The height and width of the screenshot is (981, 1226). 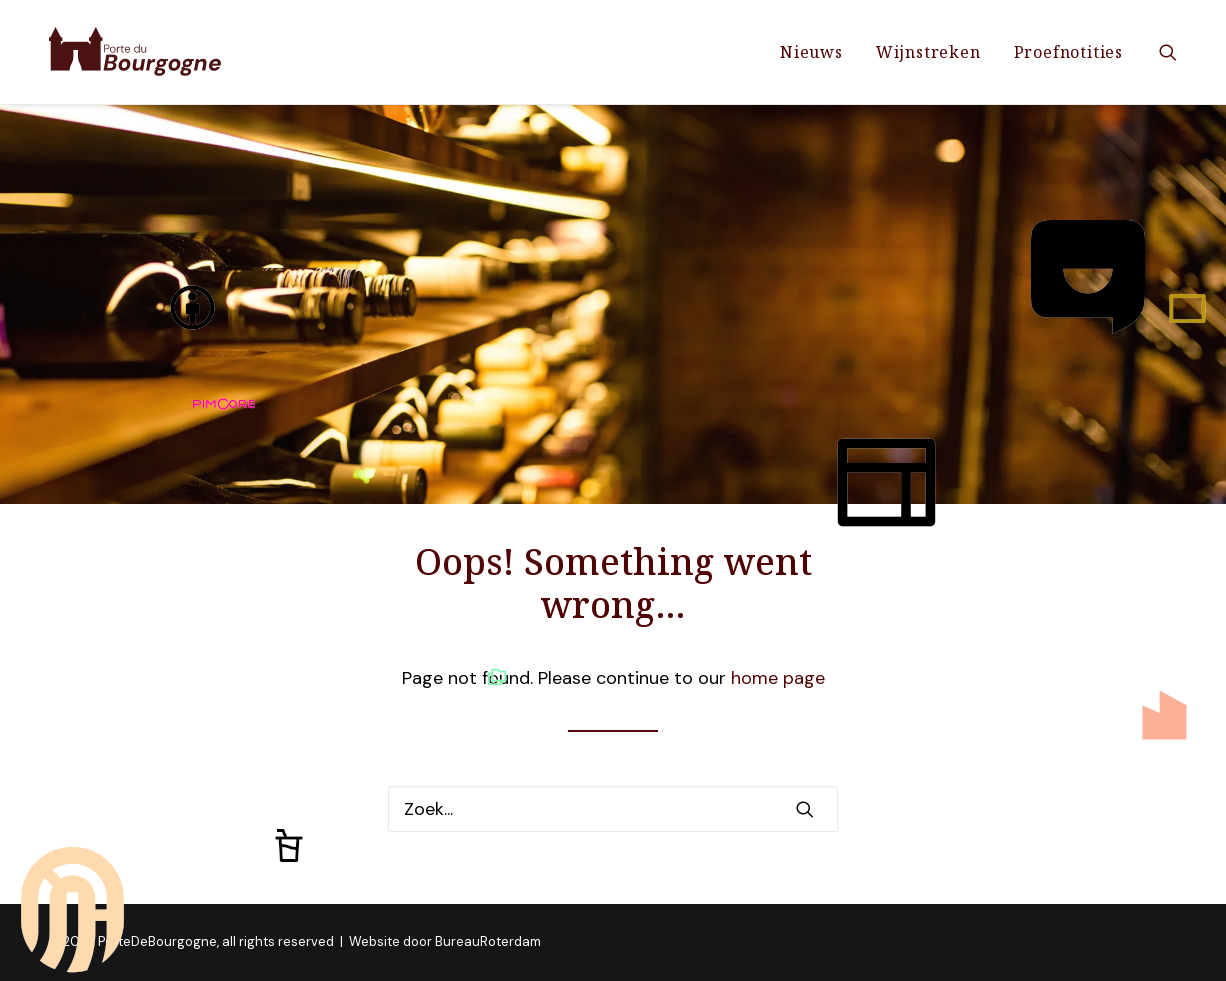 What do you see at coordinates (289, 847) in the screenshot?
I see `browse drinks or beverages menu` at bounding box center [289, 847].